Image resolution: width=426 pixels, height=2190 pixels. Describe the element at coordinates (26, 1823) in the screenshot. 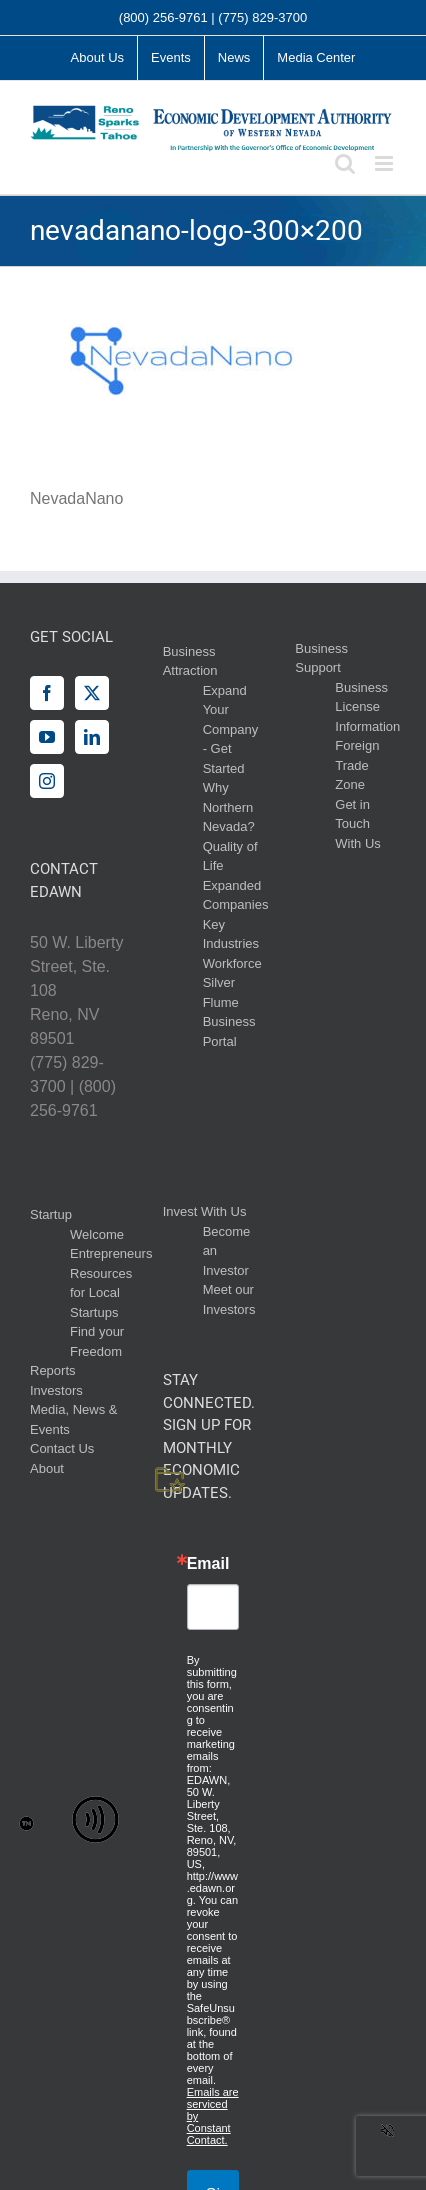

I see `indicates trademarked content or branding` at that location.